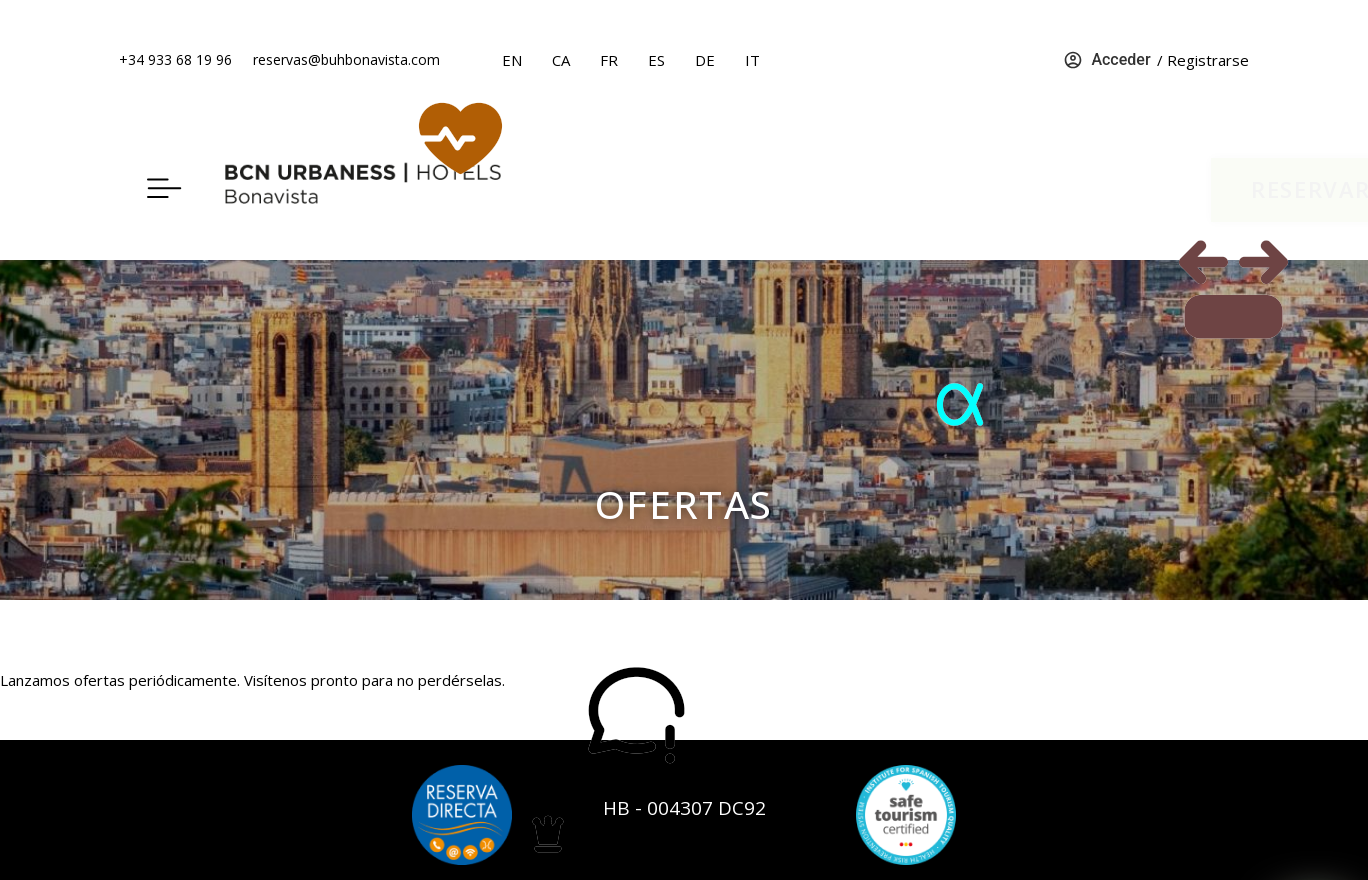 The height and width of the screenshot is (880, 1368). What do you see at coordinates (460, 135) in the screenshot?
I see `view health or fitness data` at bounding box center [460, 135].